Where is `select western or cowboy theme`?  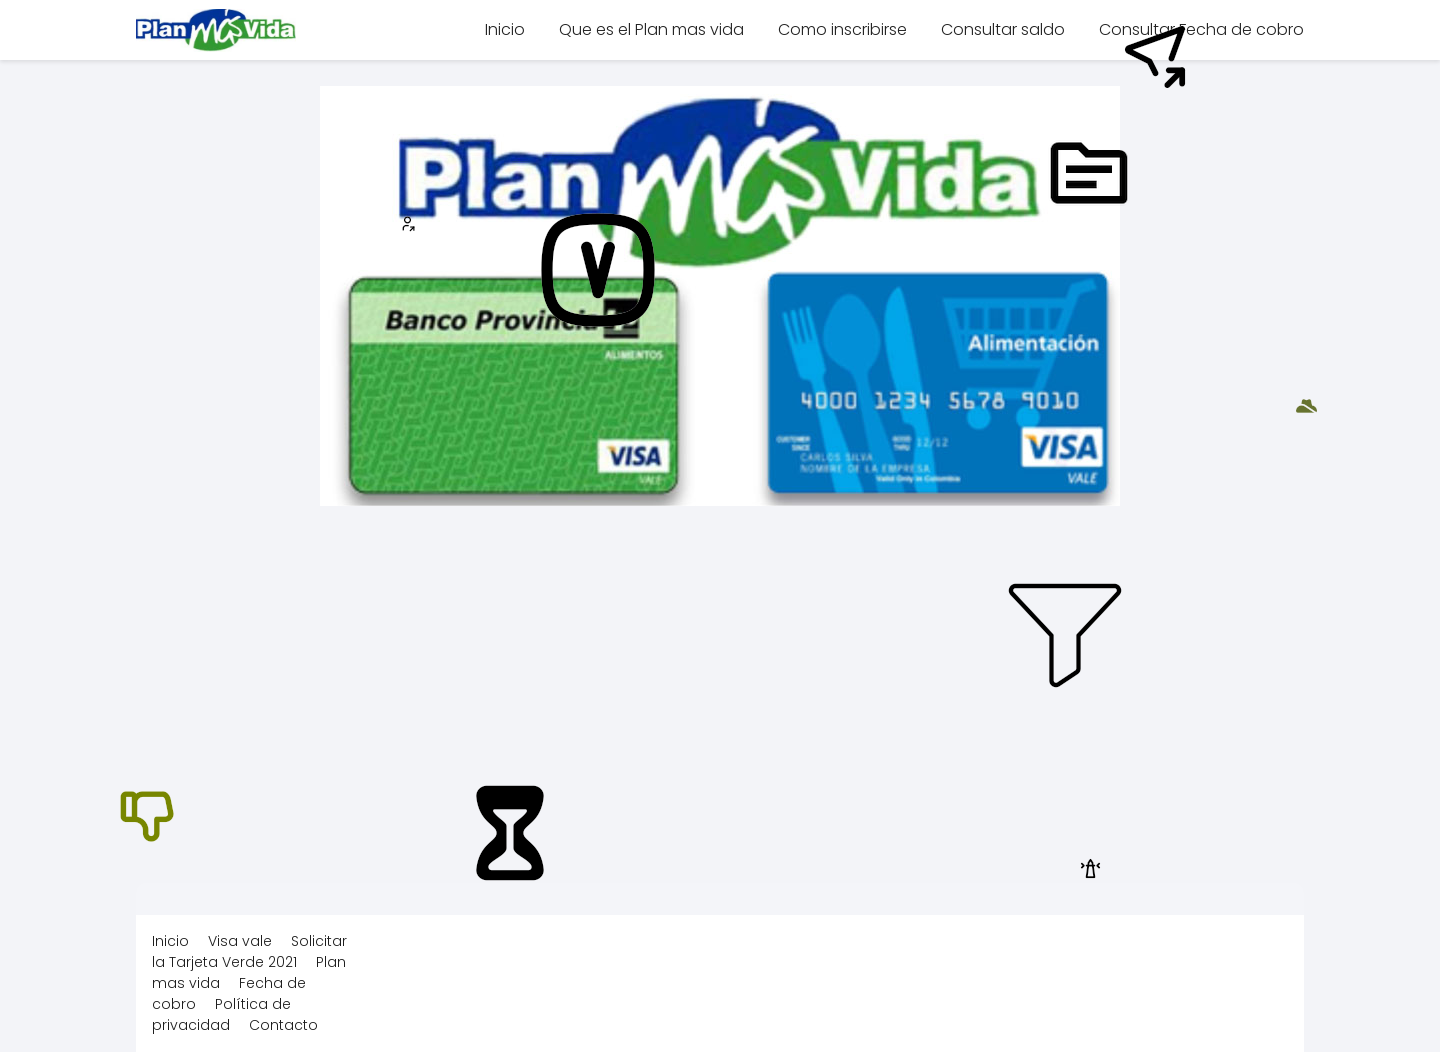 select western or cowboy theme is located at coordinates (1306, 406).